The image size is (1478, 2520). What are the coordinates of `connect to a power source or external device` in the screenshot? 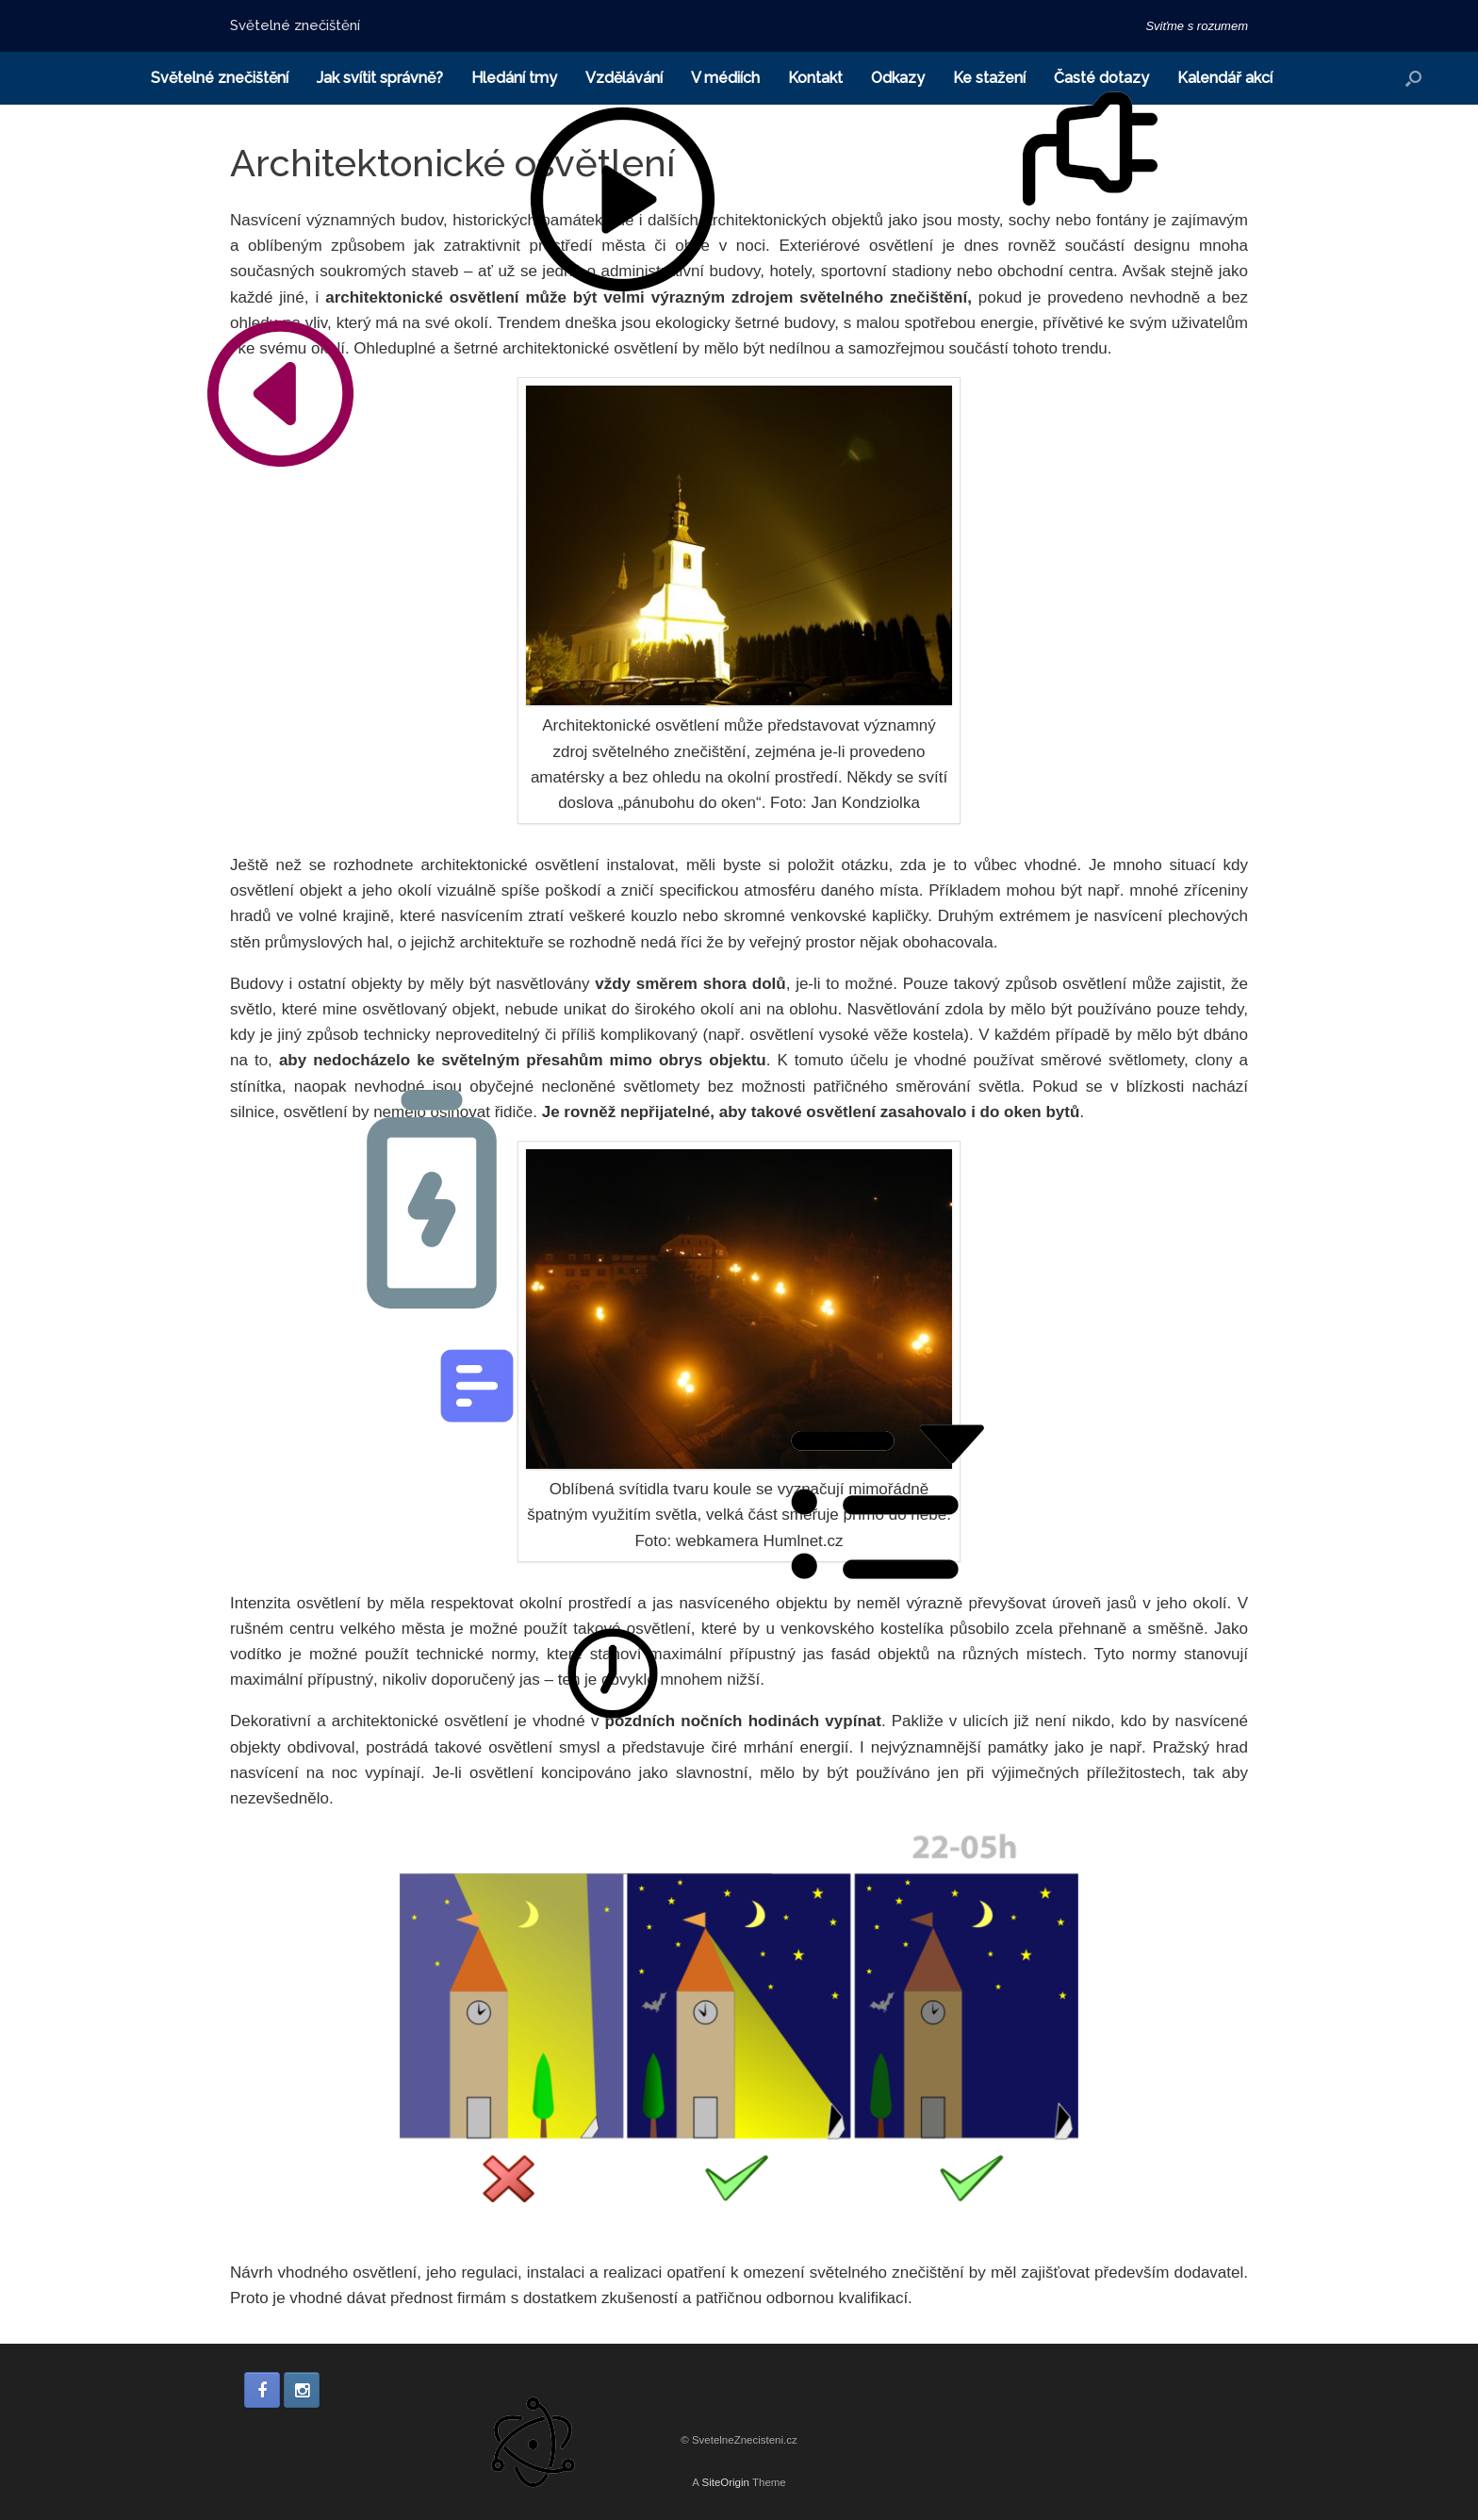 It's located at (1090, 146).